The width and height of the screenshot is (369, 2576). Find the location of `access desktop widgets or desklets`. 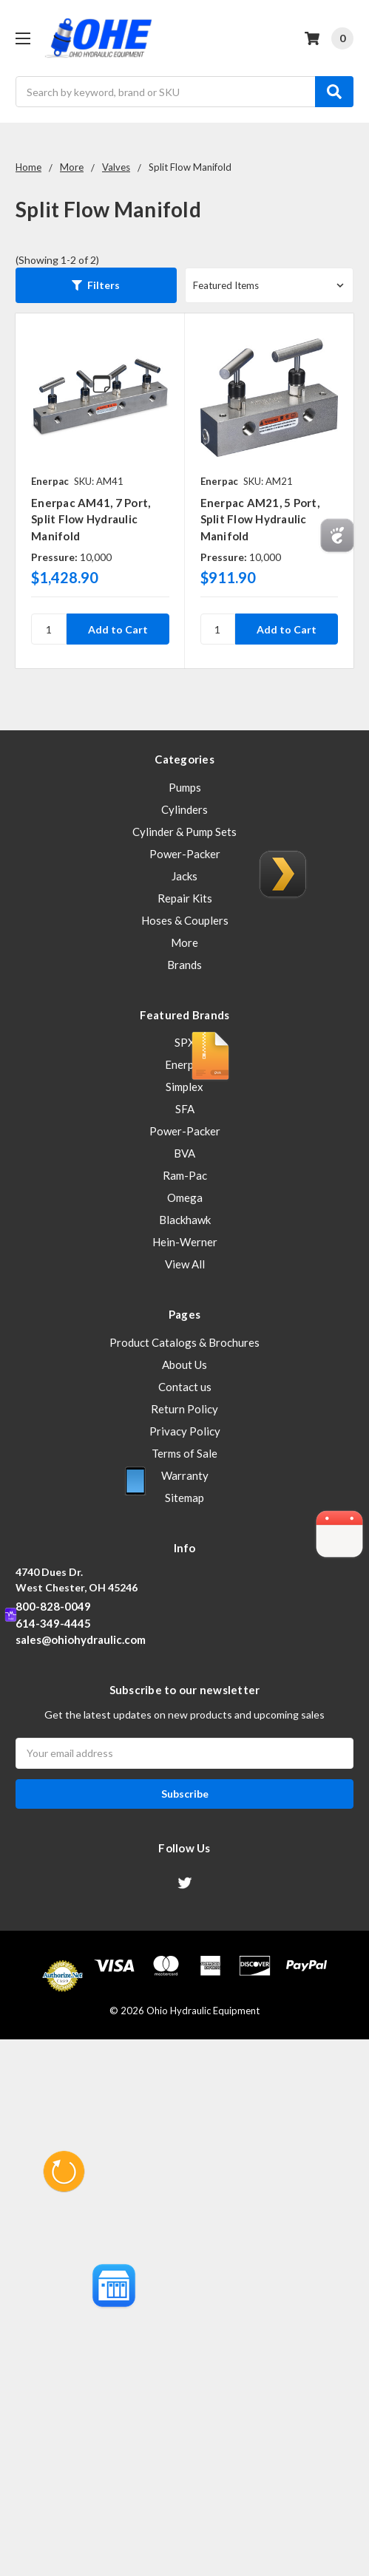

access desktop widgets or desklets is located at coordinates (101, 384).